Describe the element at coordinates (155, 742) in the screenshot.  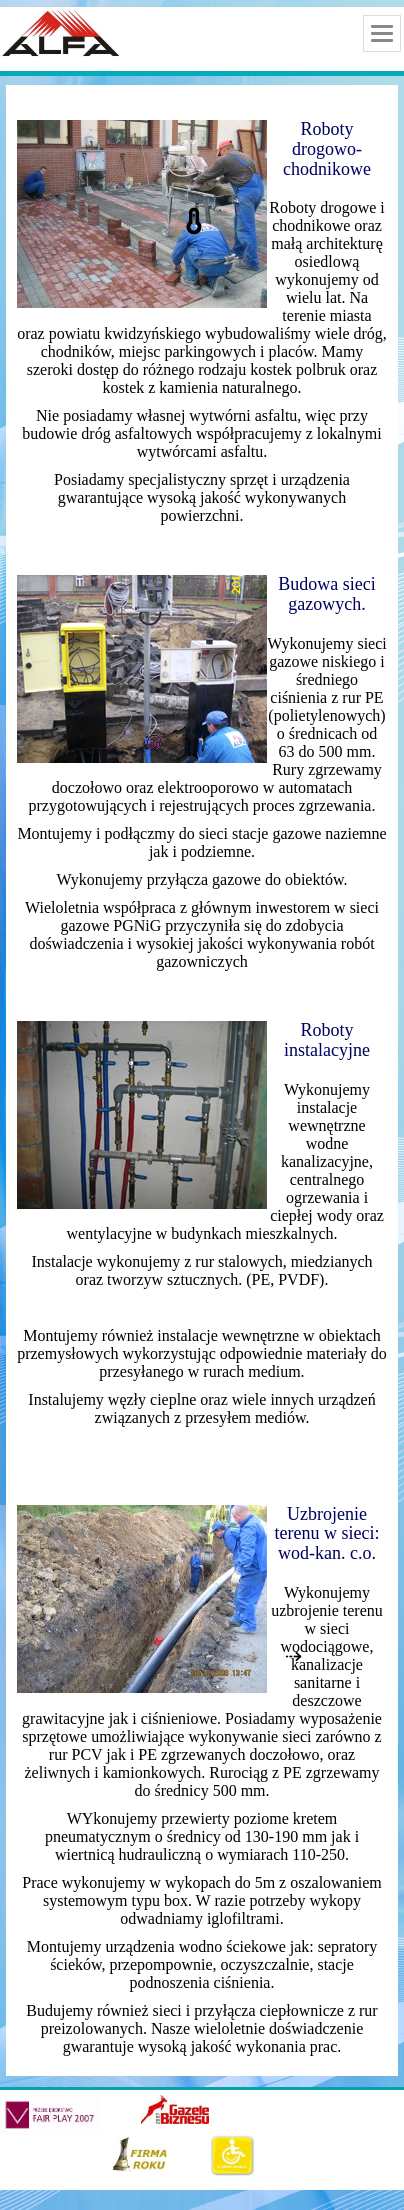
I see `access baseball or sports-related content` at that location.